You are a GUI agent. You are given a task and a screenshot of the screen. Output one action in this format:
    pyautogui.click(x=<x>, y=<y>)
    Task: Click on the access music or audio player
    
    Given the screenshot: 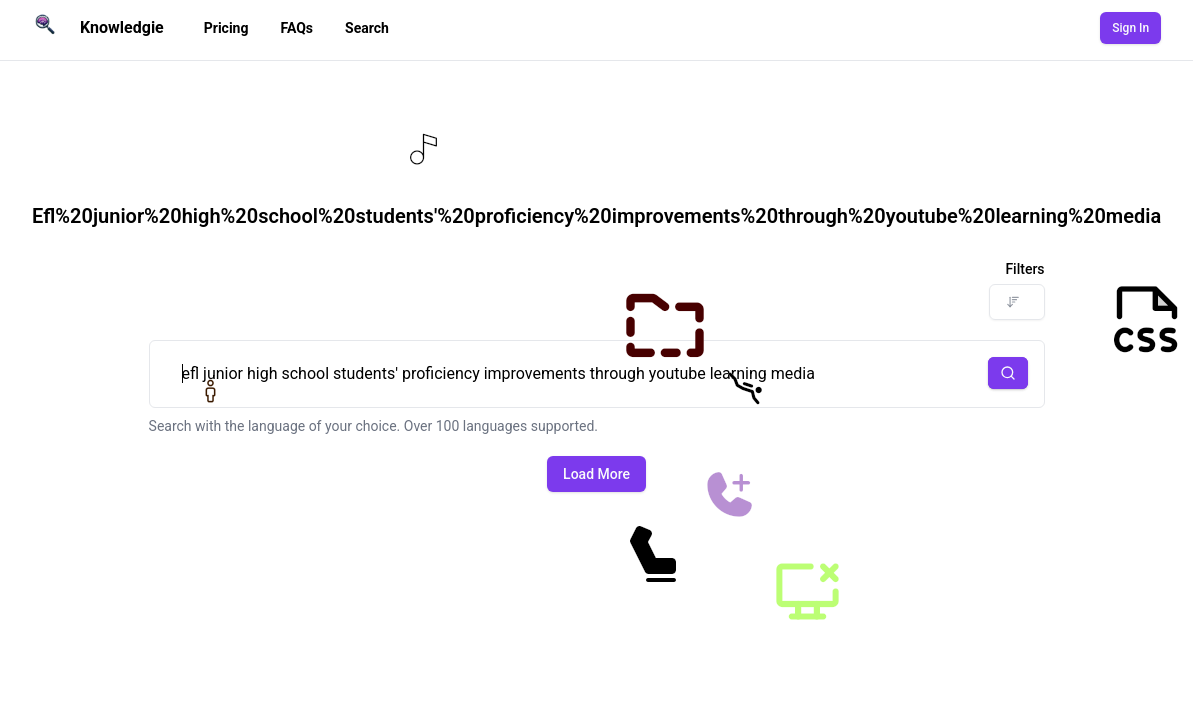 What is the action you would take?
    pyautogui.click(x=423, y=148)
    